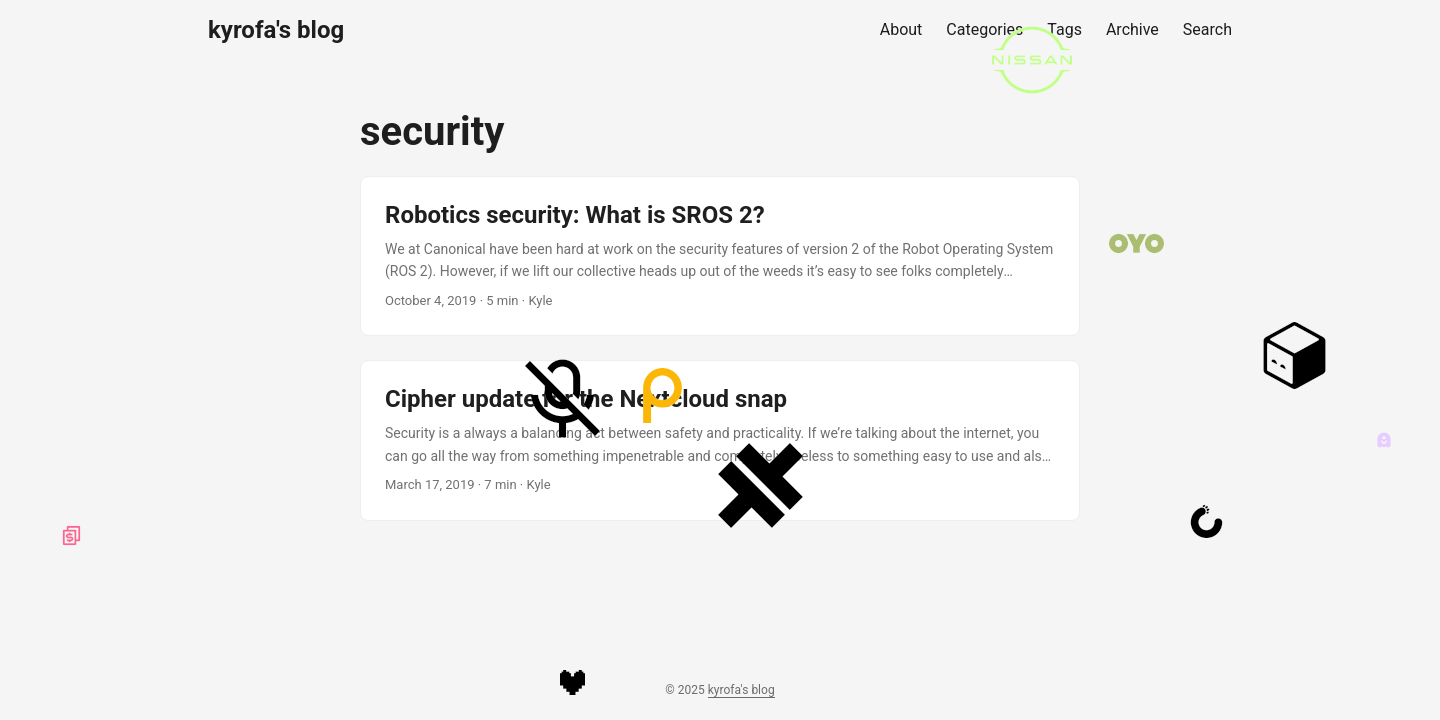  What do you see at coordinates (662, 395) in the screenshot?
I see `open the picsart app` at bounding box center [662, 395].